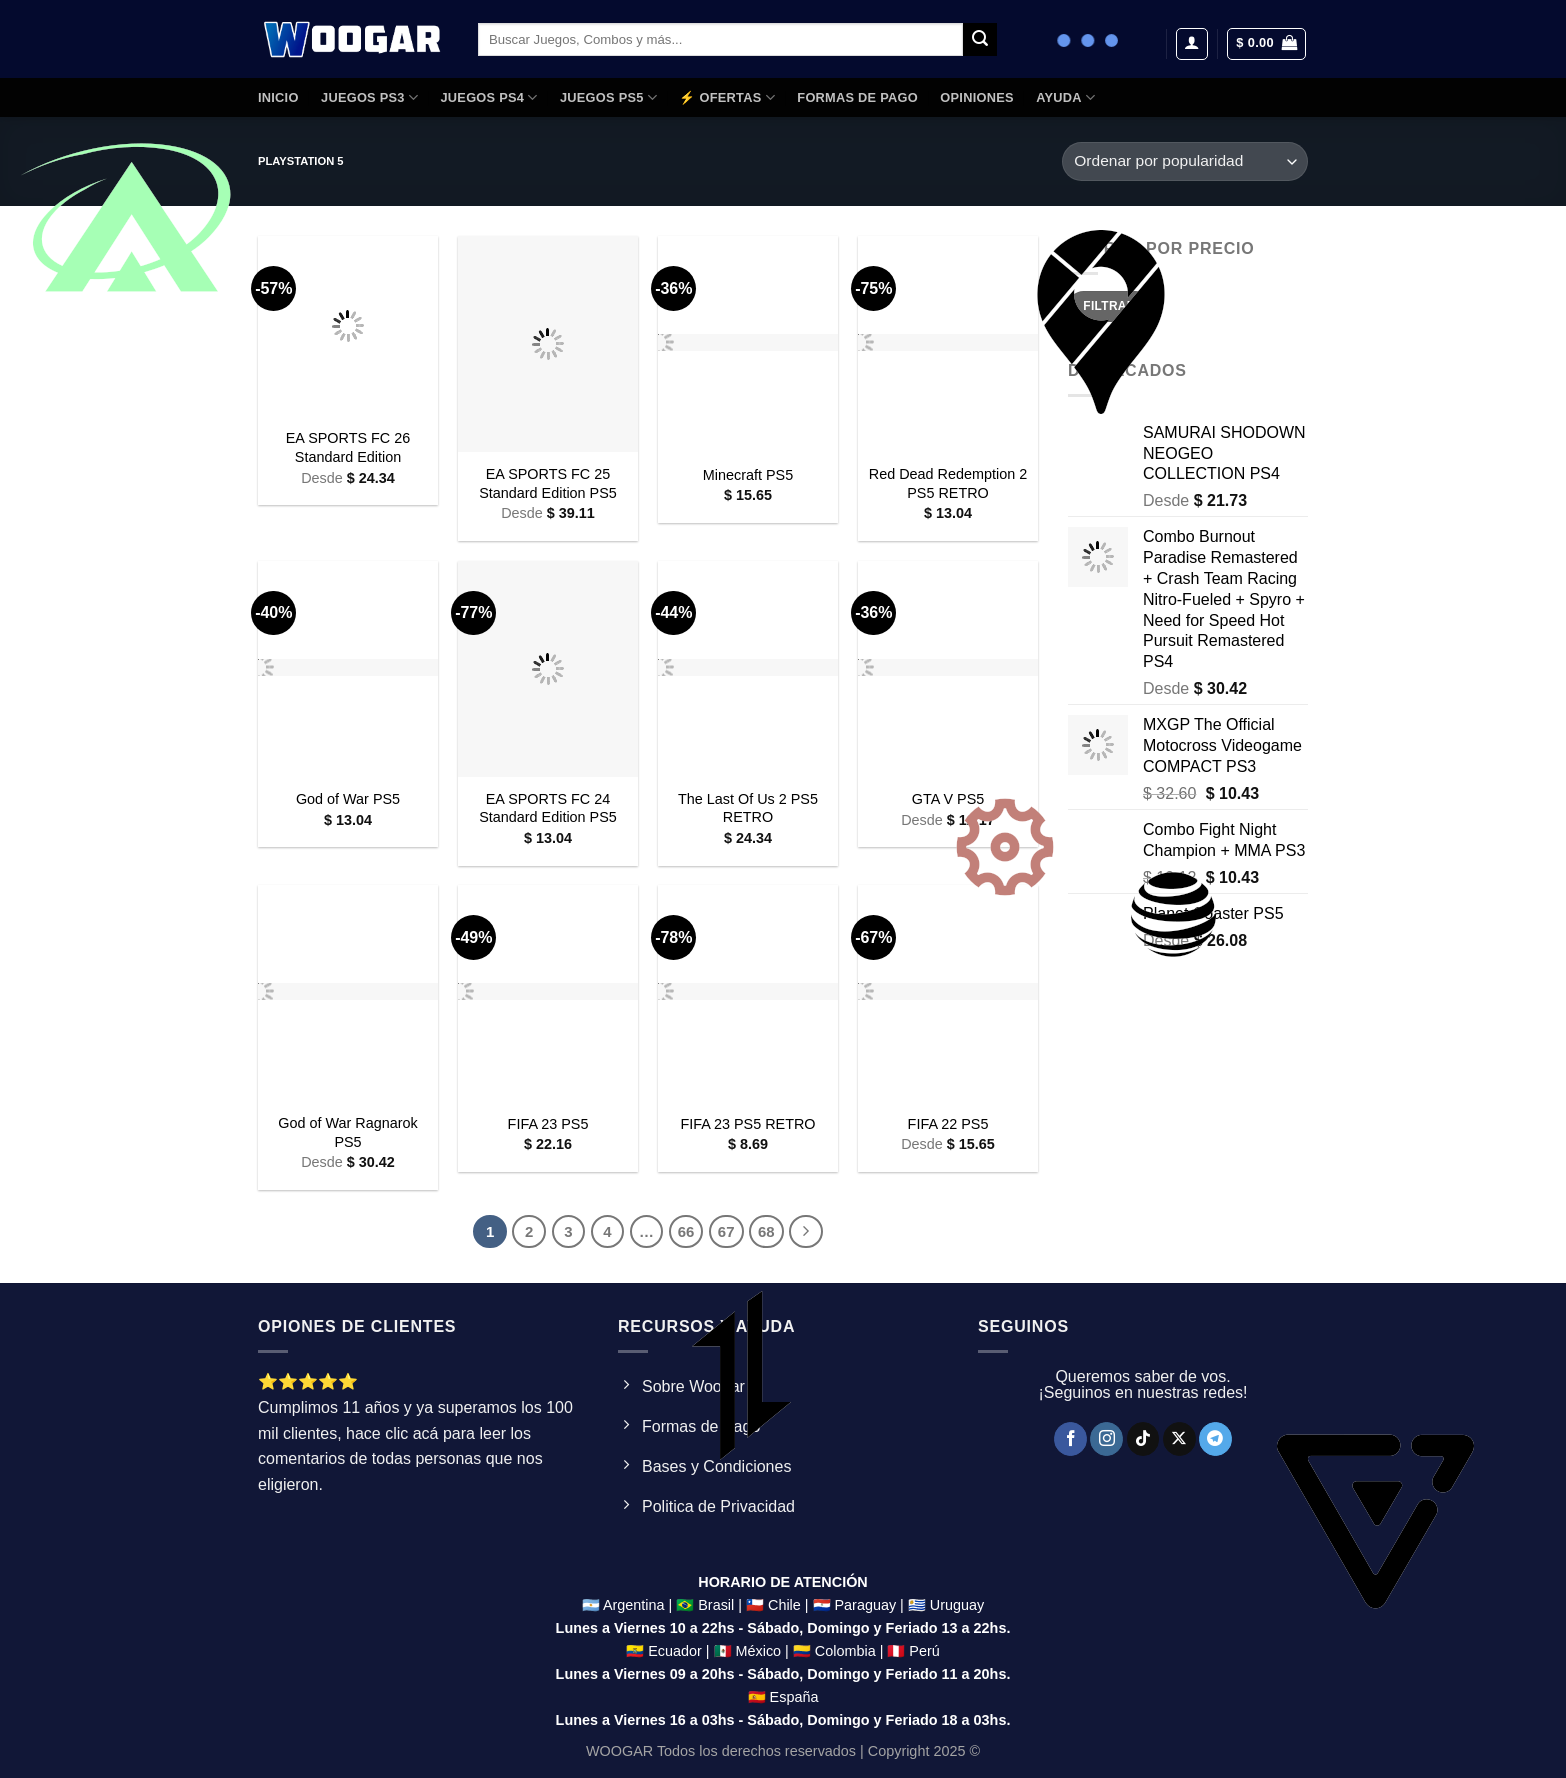 The image size is (1566, 1778). I want to click on navigate to AntV data visualization library, so click(1375, 1521).